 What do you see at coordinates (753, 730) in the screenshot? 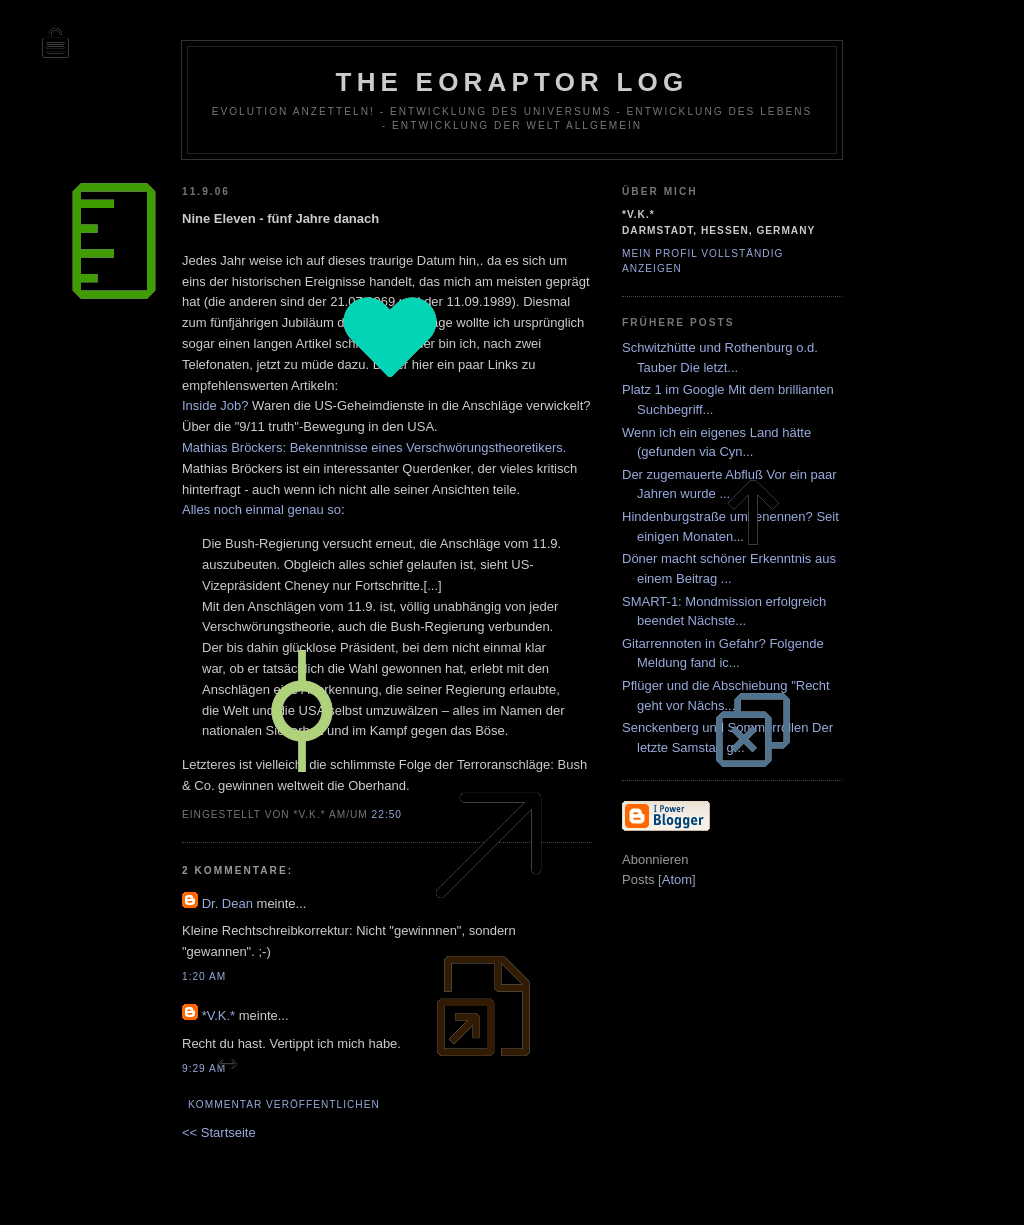
I see `close all open tabs or windows` at bounding box center [753, 730].